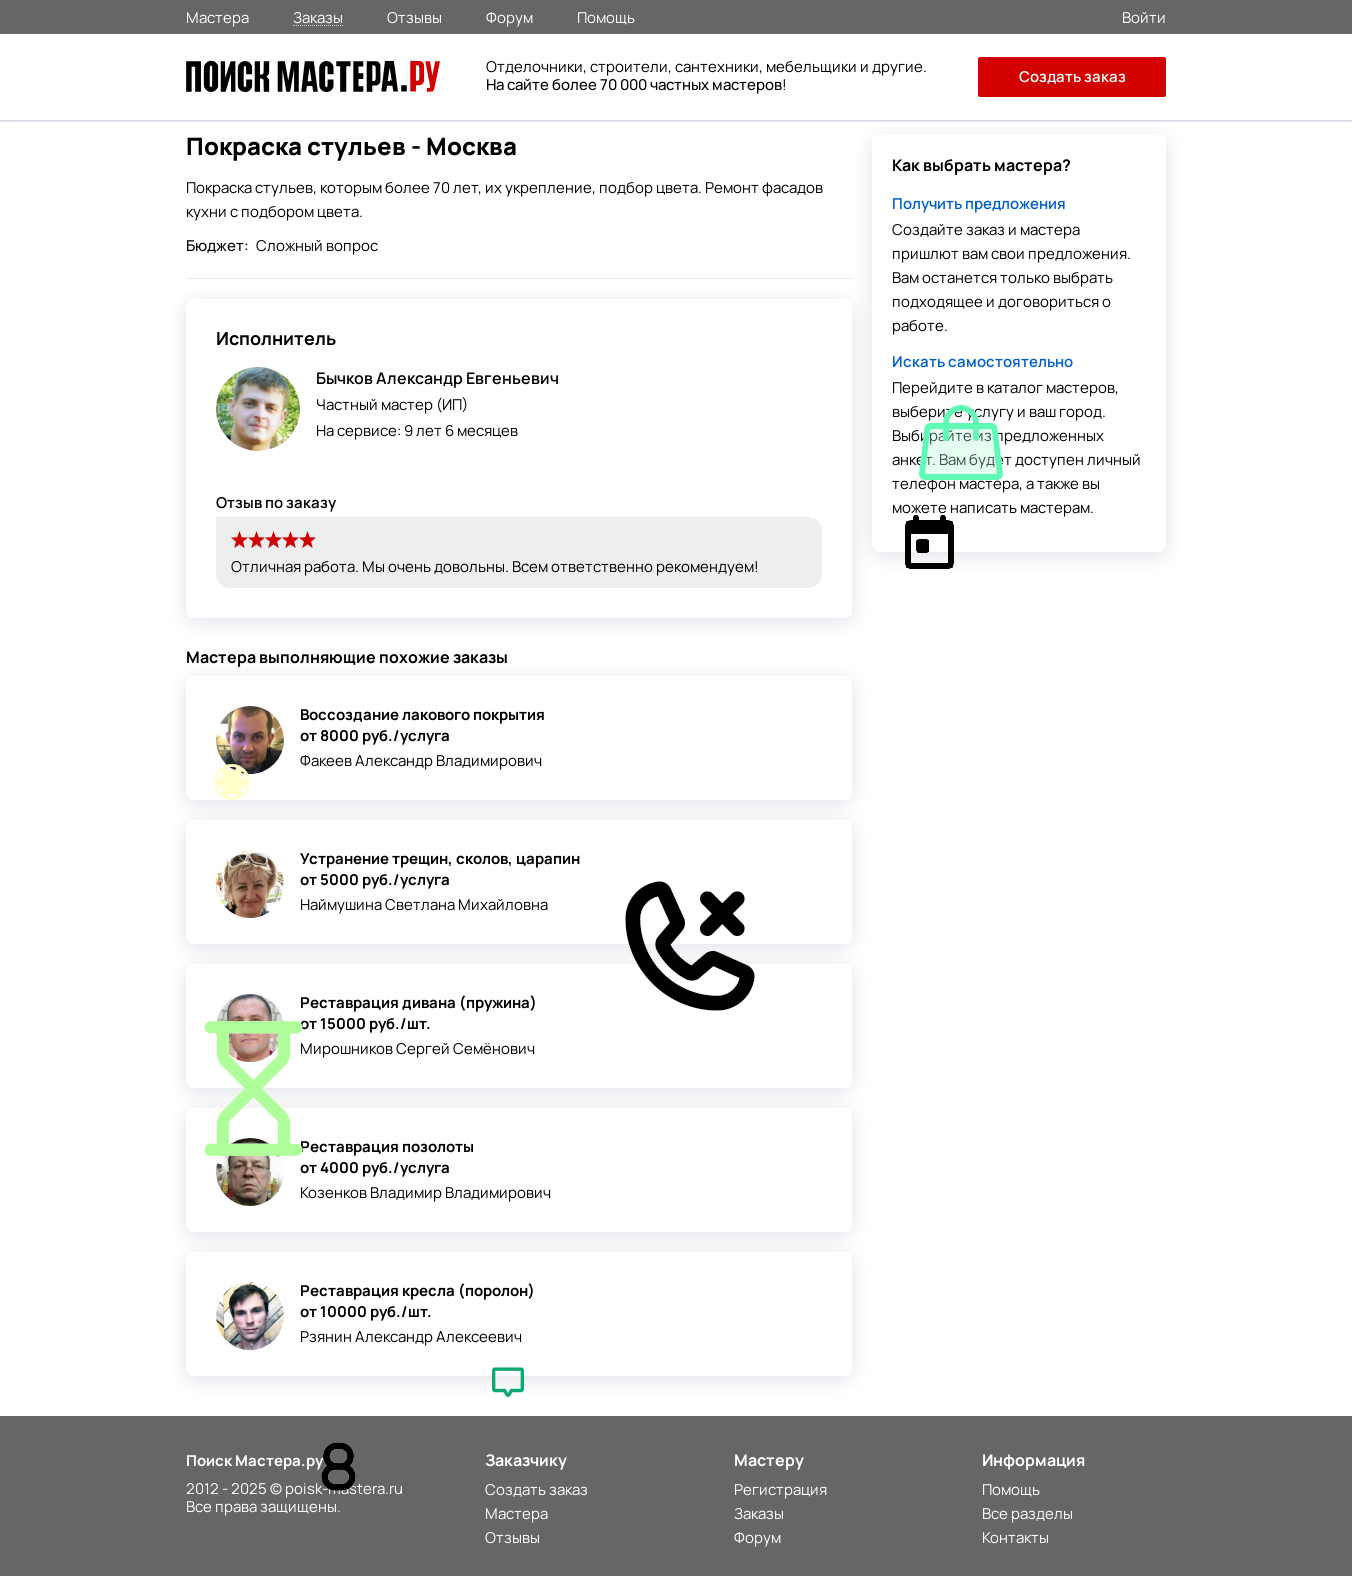 The width and height of the screenshot is (1352, 1576). What do you see at coordinates (338, 1466) in the screenshot?
I see `displays the number 8 in a list or ranking` at bounding box center [338, 1466].